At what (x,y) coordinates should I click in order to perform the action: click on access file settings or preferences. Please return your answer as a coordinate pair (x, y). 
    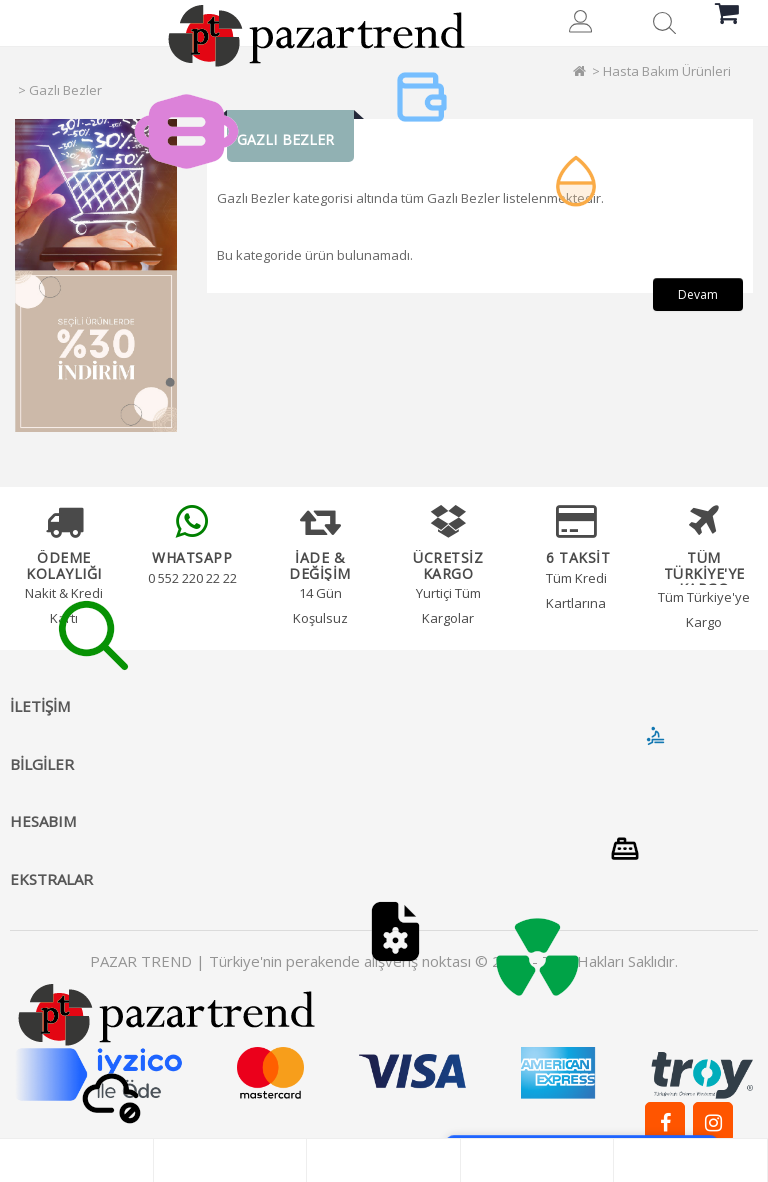
    Looking at the image, I should click on (395, 931).